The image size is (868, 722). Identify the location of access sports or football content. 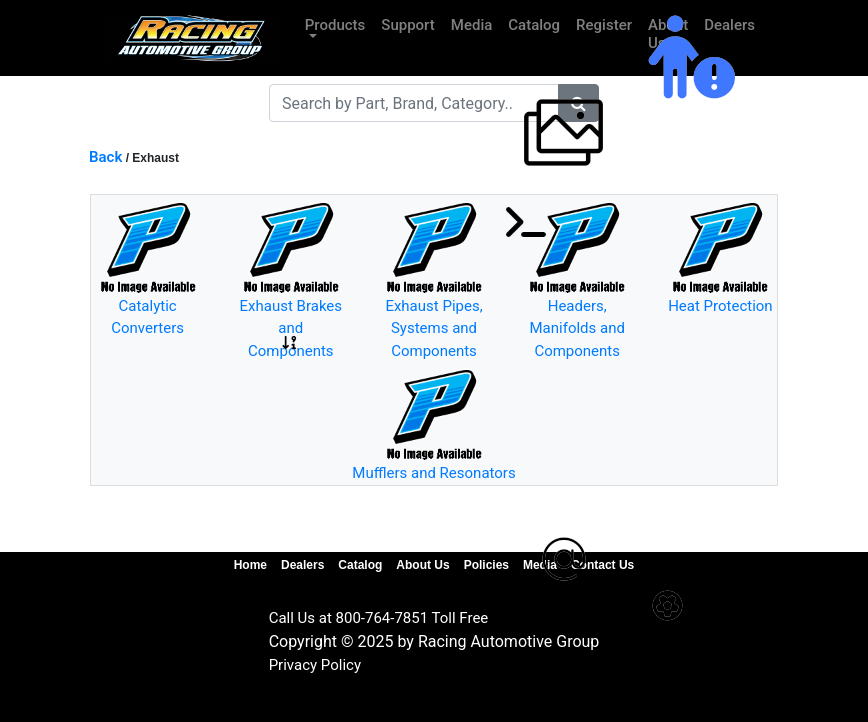
(667, 605).